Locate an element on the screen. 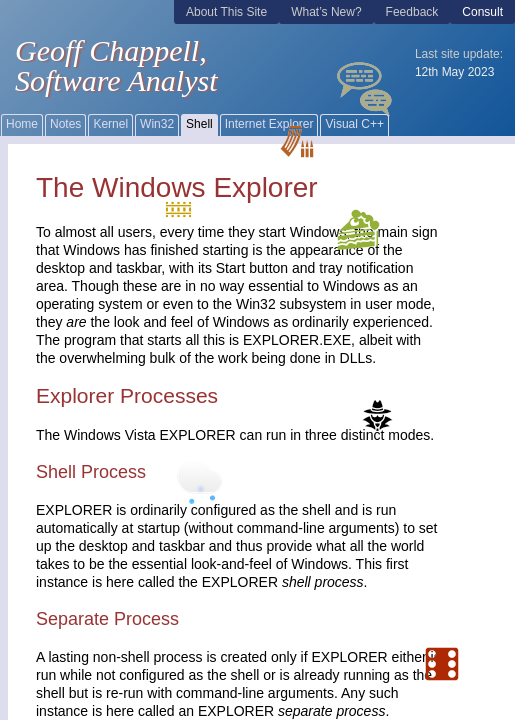 The image size is (515, 720). access train or railway station information is located at coordinates (178, 209).